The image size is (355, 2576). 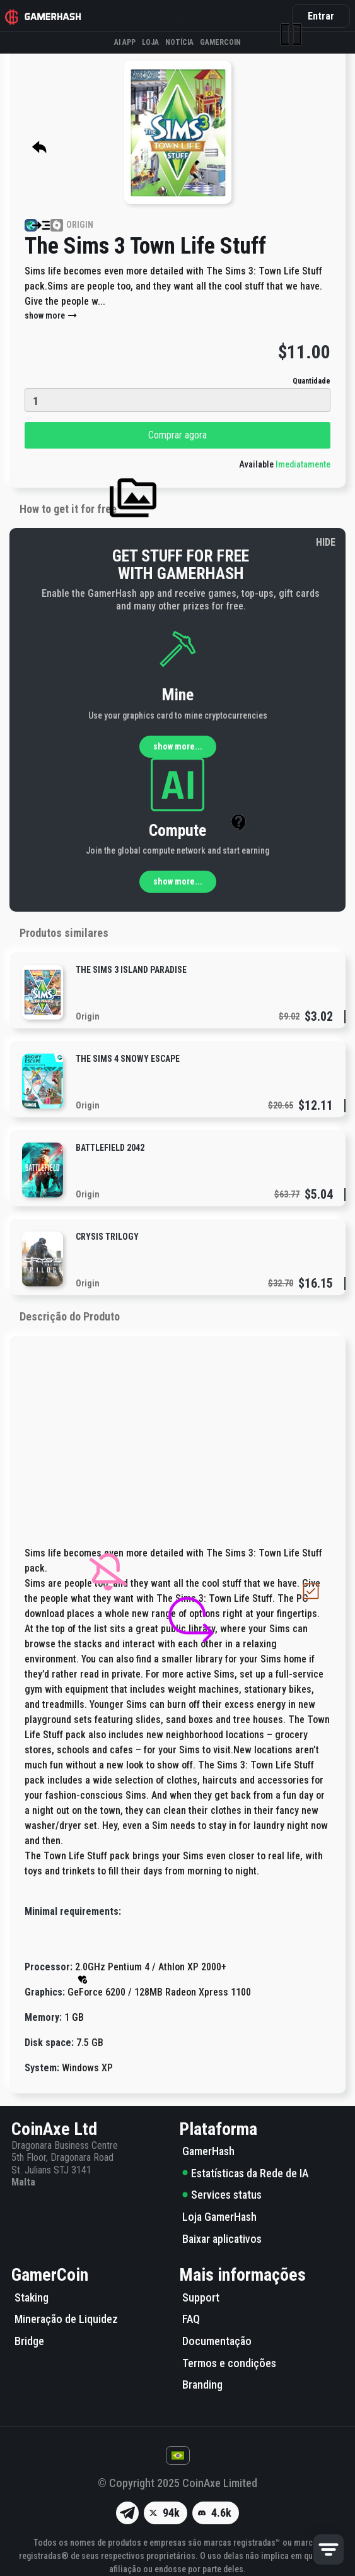 I want to click on mute notifications, so click(x=108, y=1572).